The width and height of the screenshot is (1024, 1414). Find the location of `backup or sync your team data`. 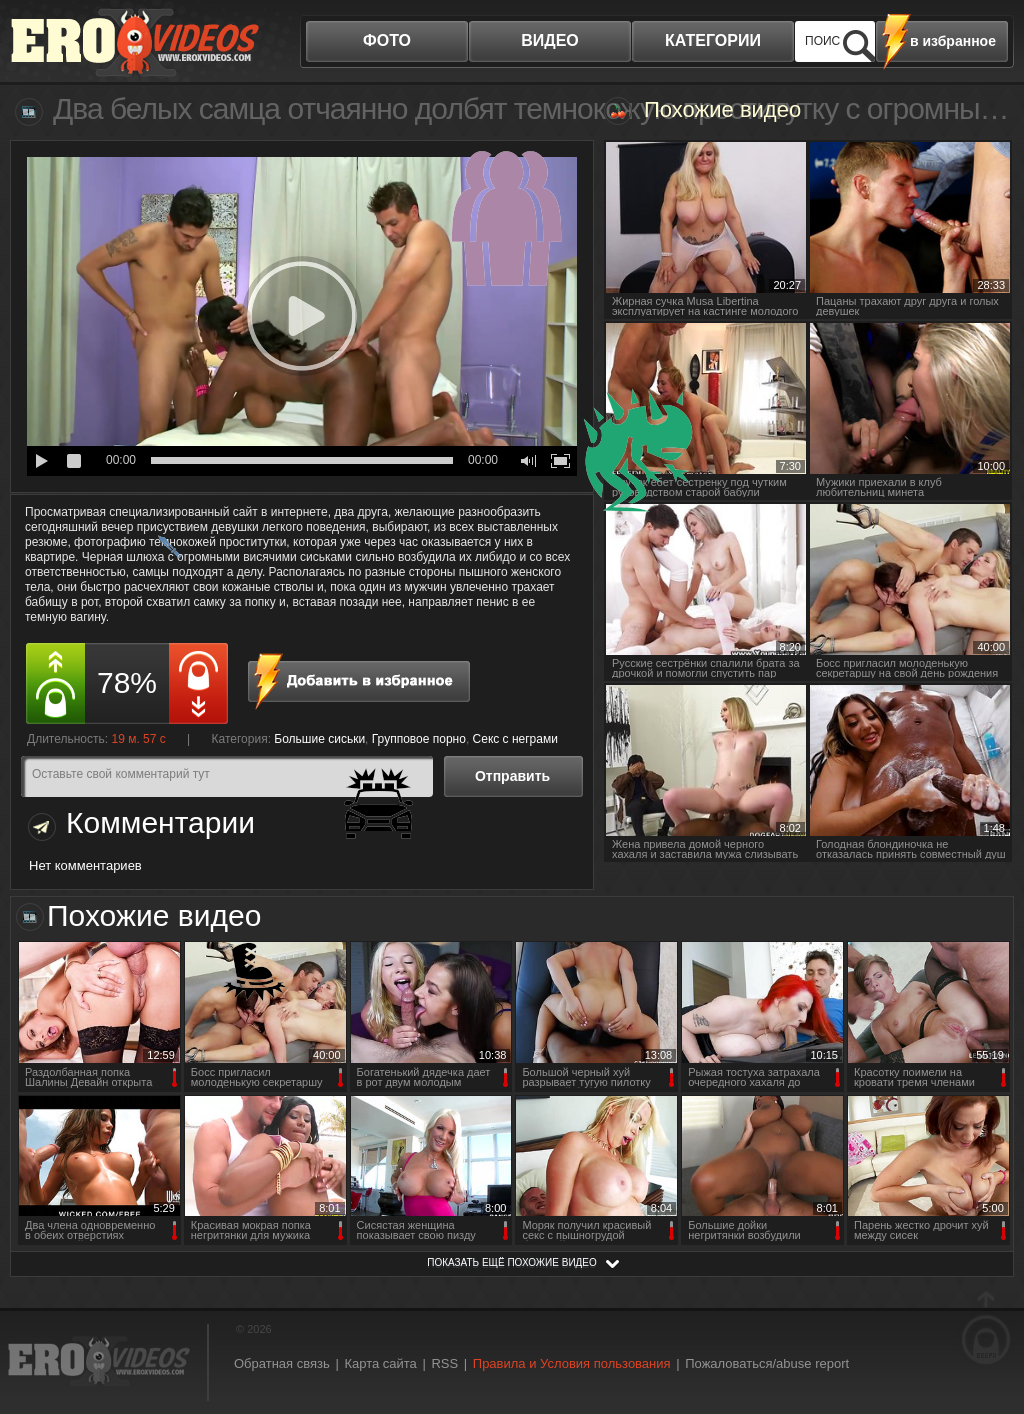

backup or sync your team data is located at coordinates (507, 218).